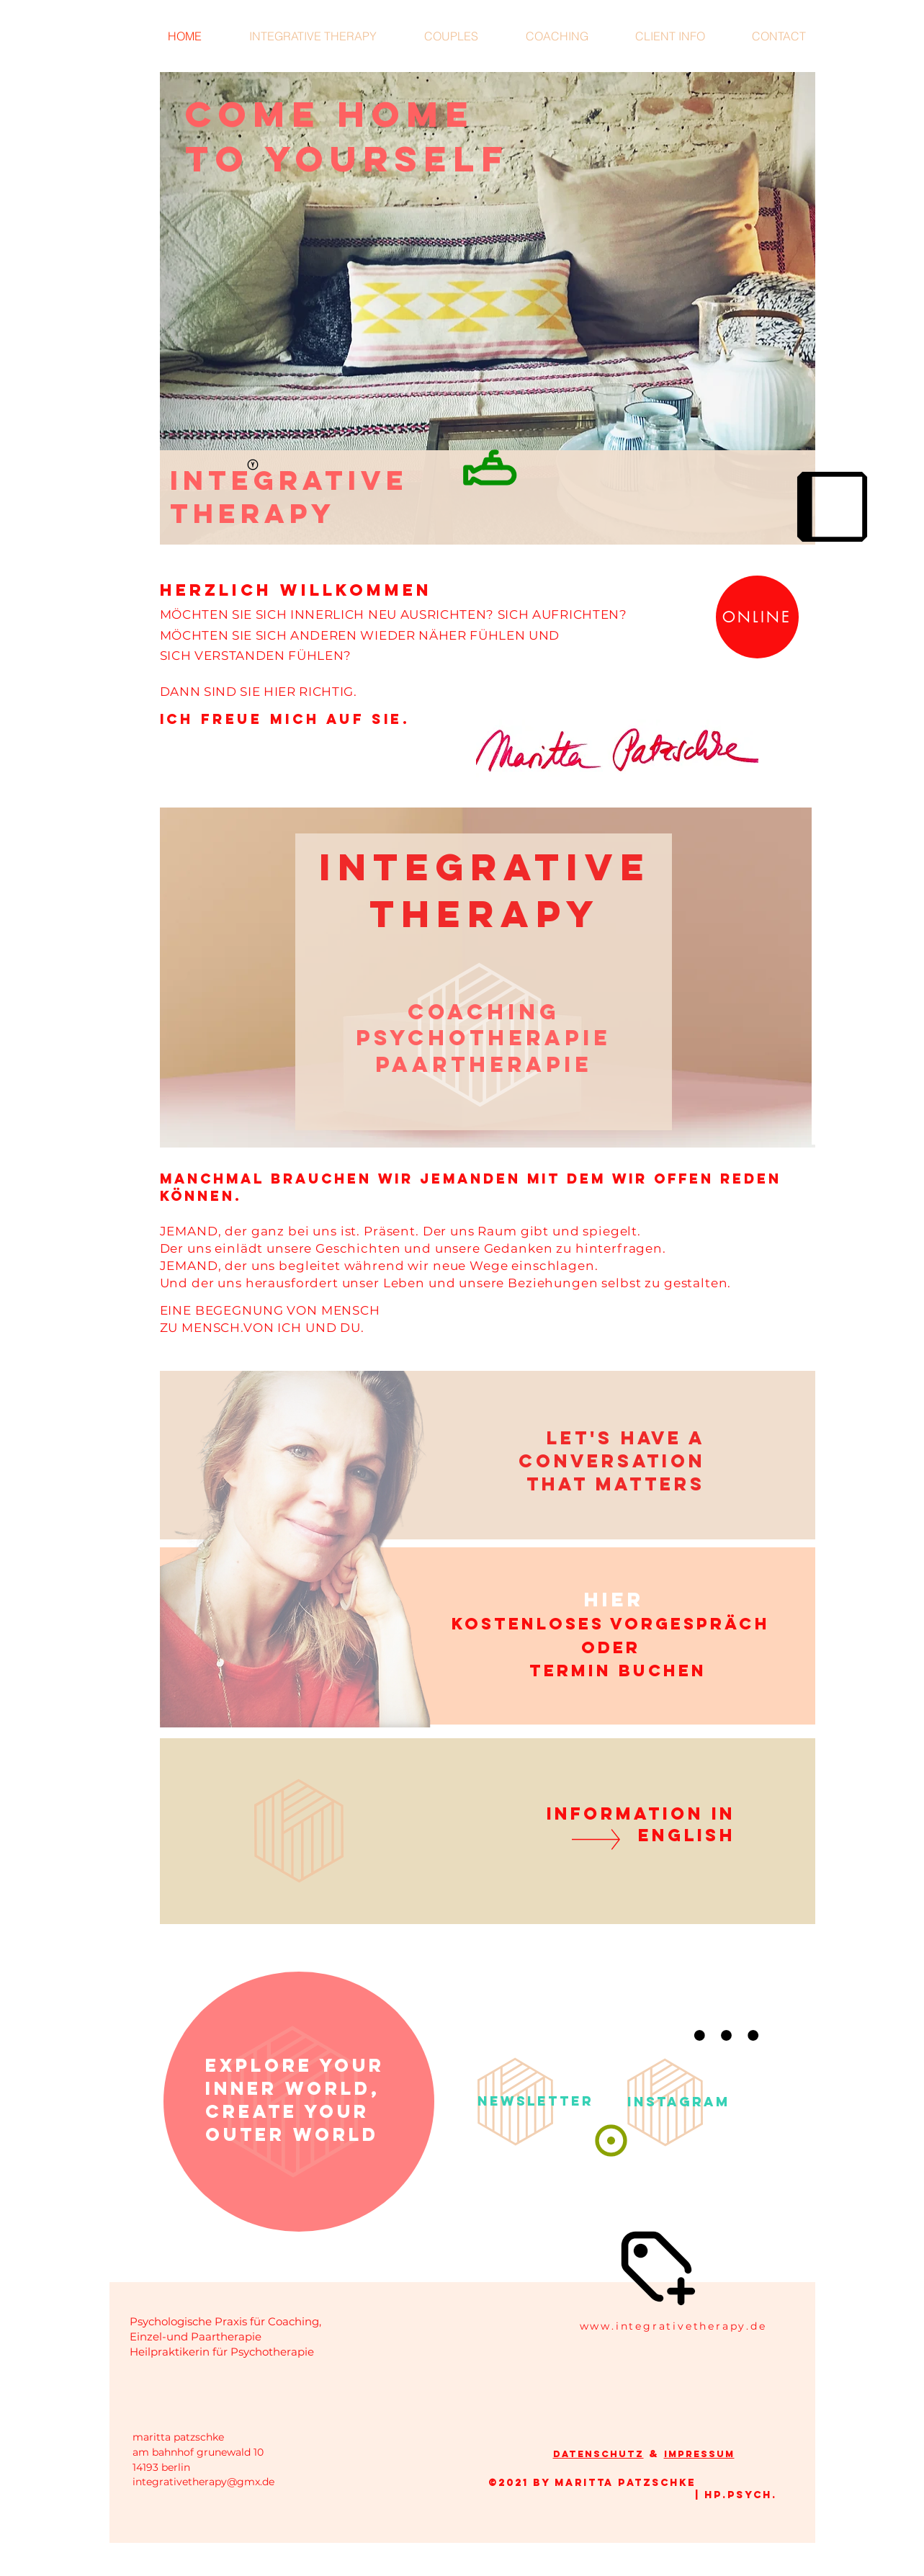 This screenshot has width=924, height=2576. I want to click on navigate to underwater or submarine-related content, so click(488, 470).